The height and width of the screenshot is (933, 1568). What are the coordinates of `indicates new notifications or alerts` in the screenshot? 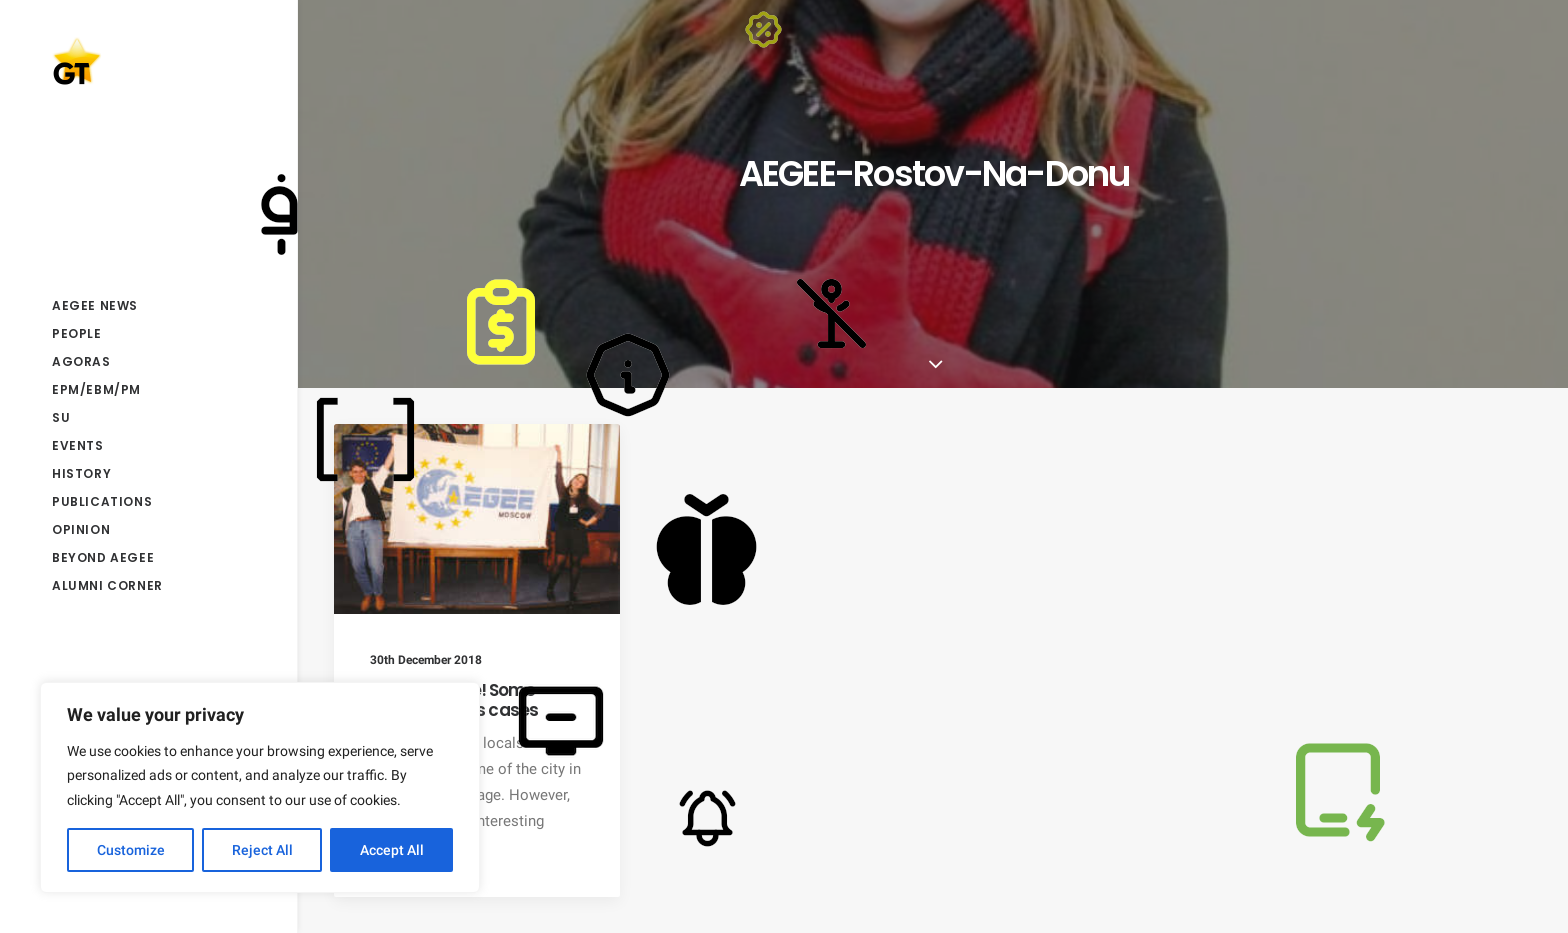 It's located at (707, 818).